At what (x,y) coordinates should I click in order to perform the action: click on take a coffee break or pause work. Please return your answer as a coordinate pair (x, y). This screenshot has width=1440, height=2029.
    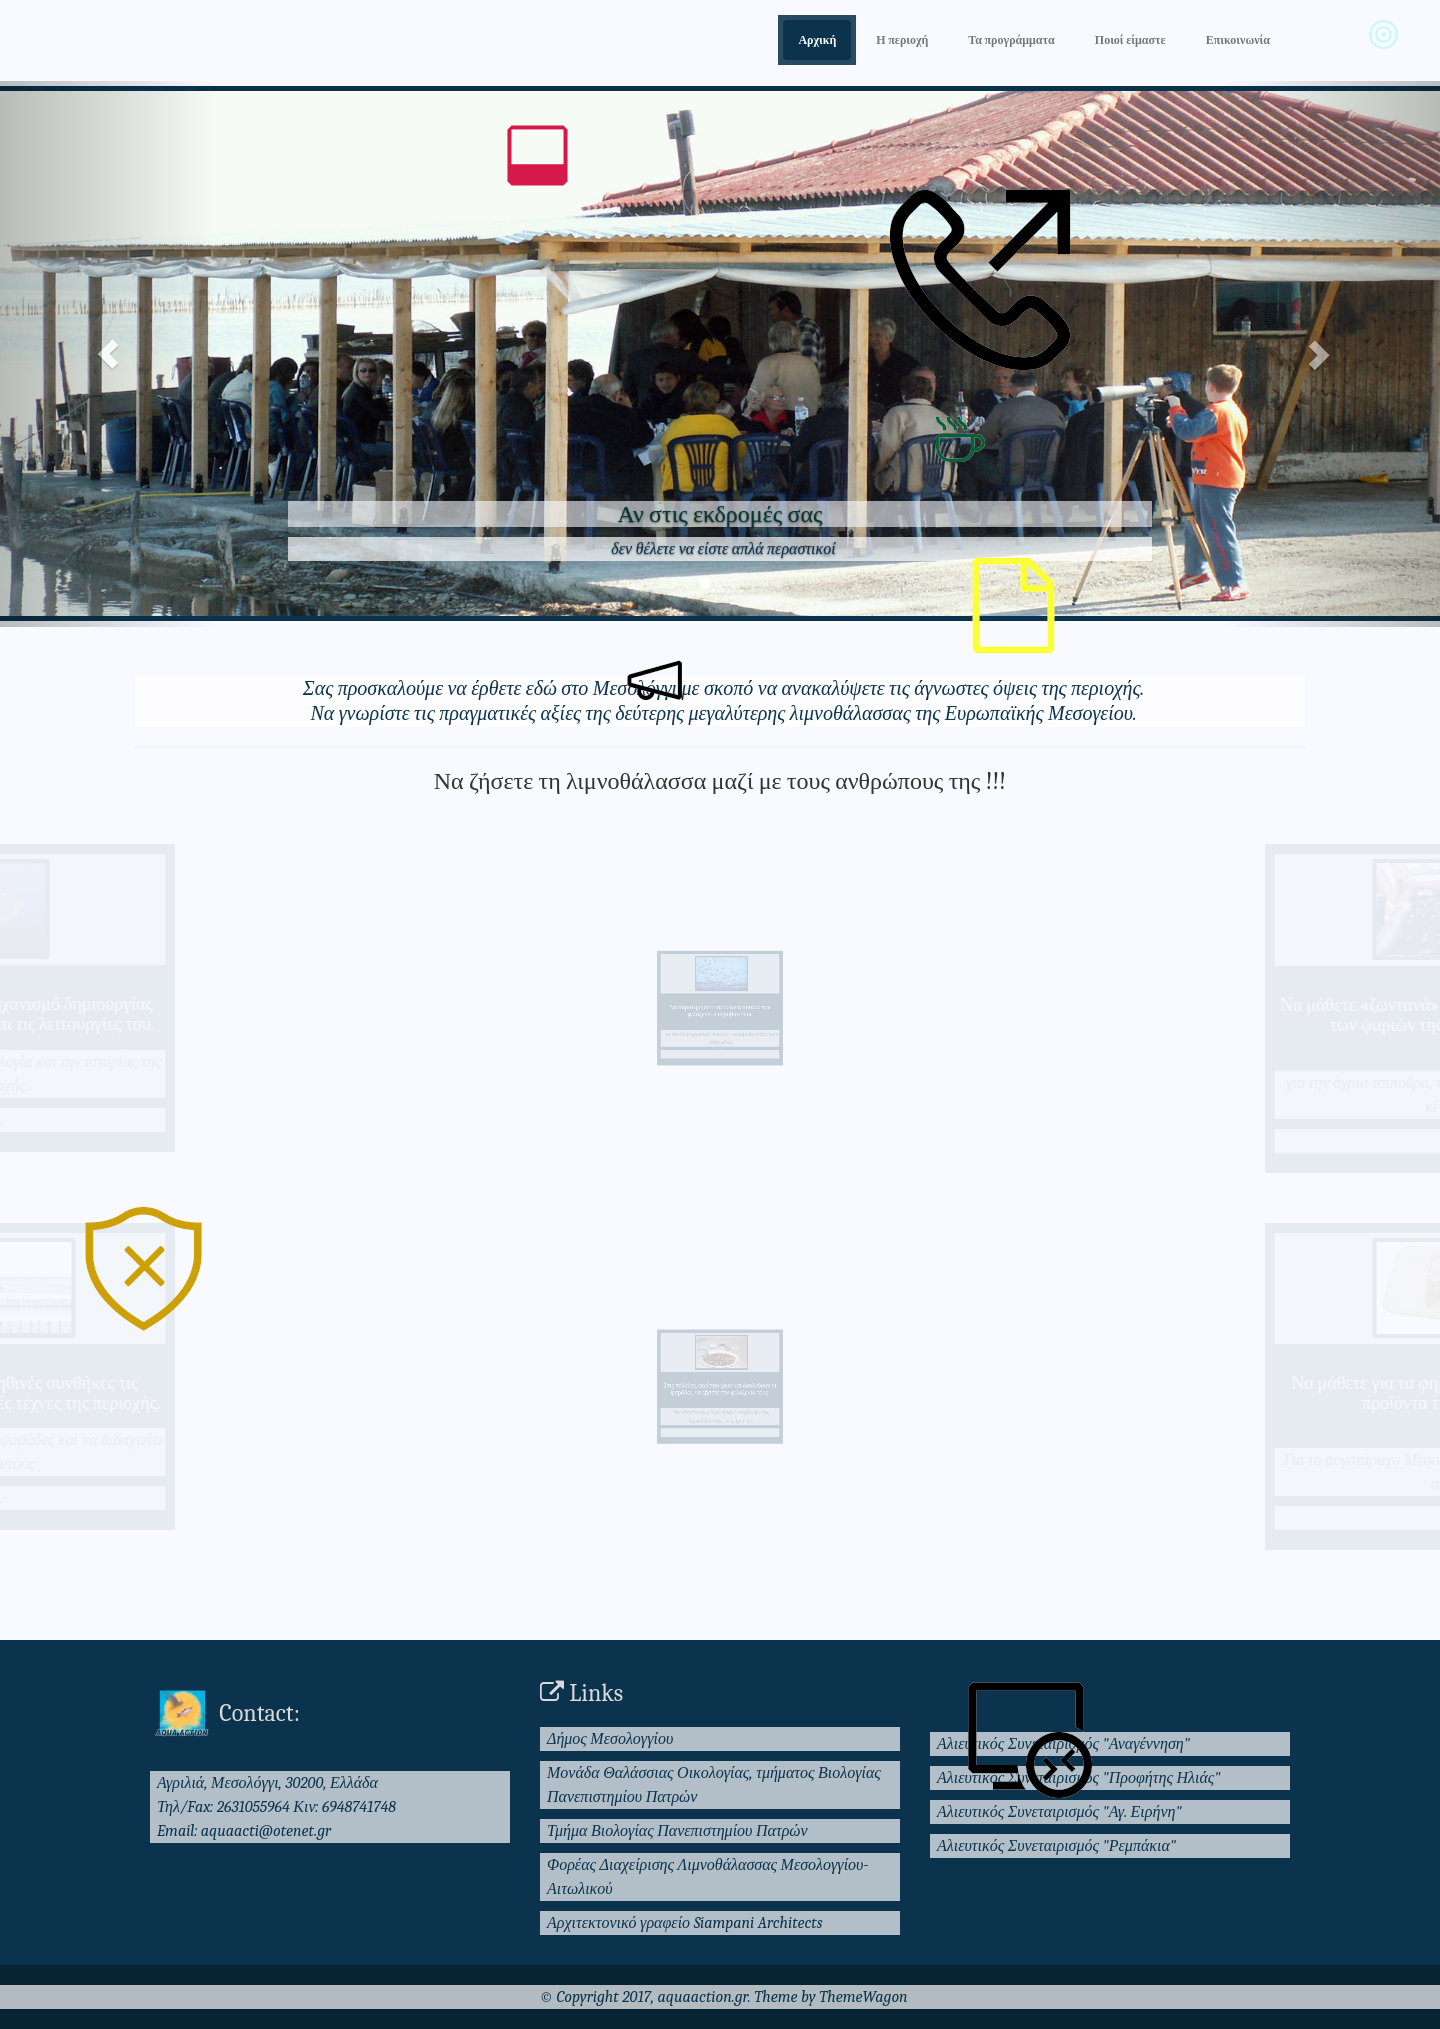
    Looking at the image, I should click on (957, 441).